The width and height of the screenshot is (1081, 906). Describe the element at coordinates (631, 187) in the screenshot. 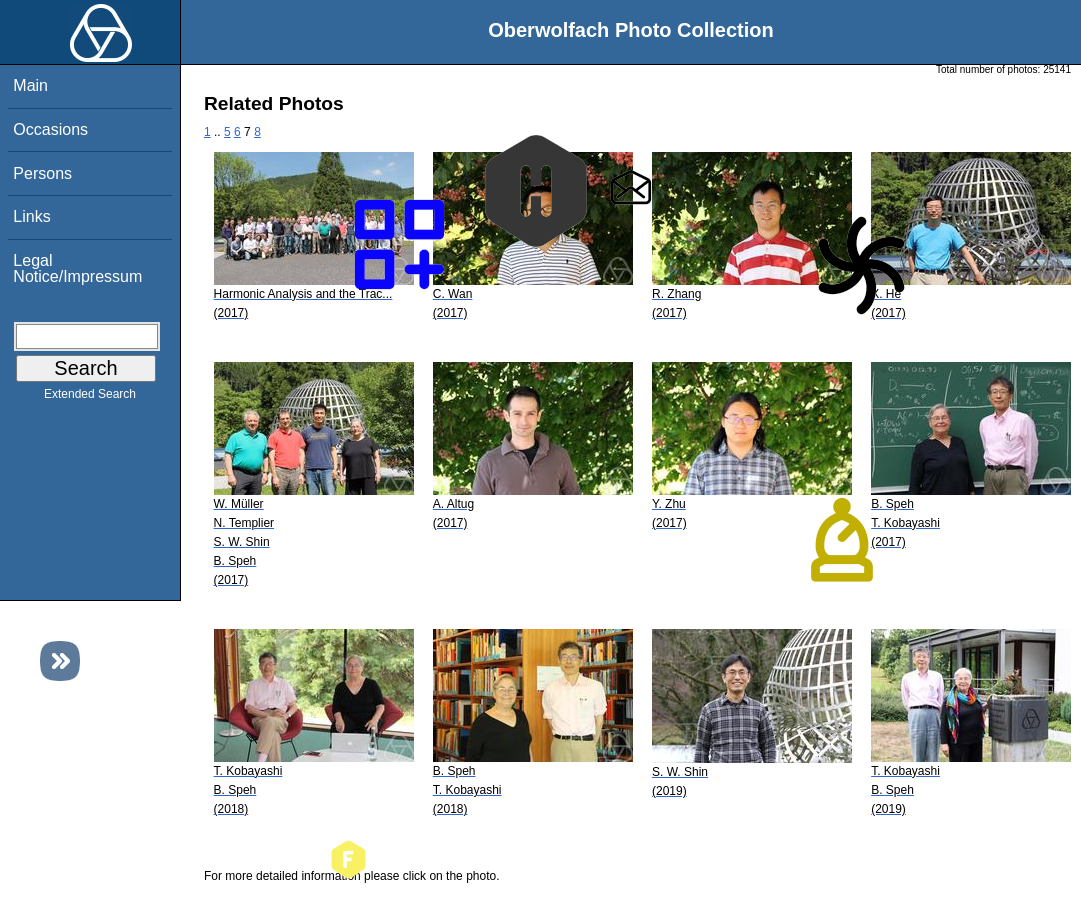

I see `view an opened or read email` at that location.